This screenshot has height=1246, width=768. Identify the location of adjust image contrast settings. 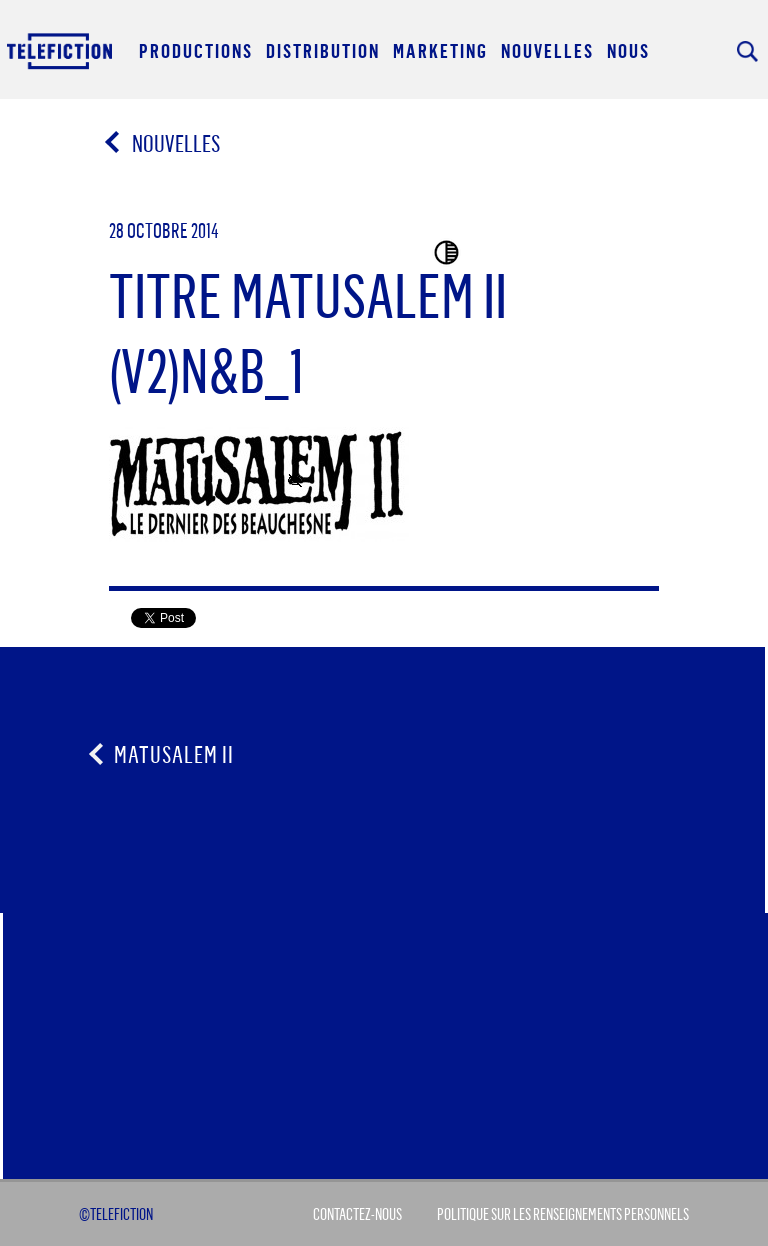
(446, 252).